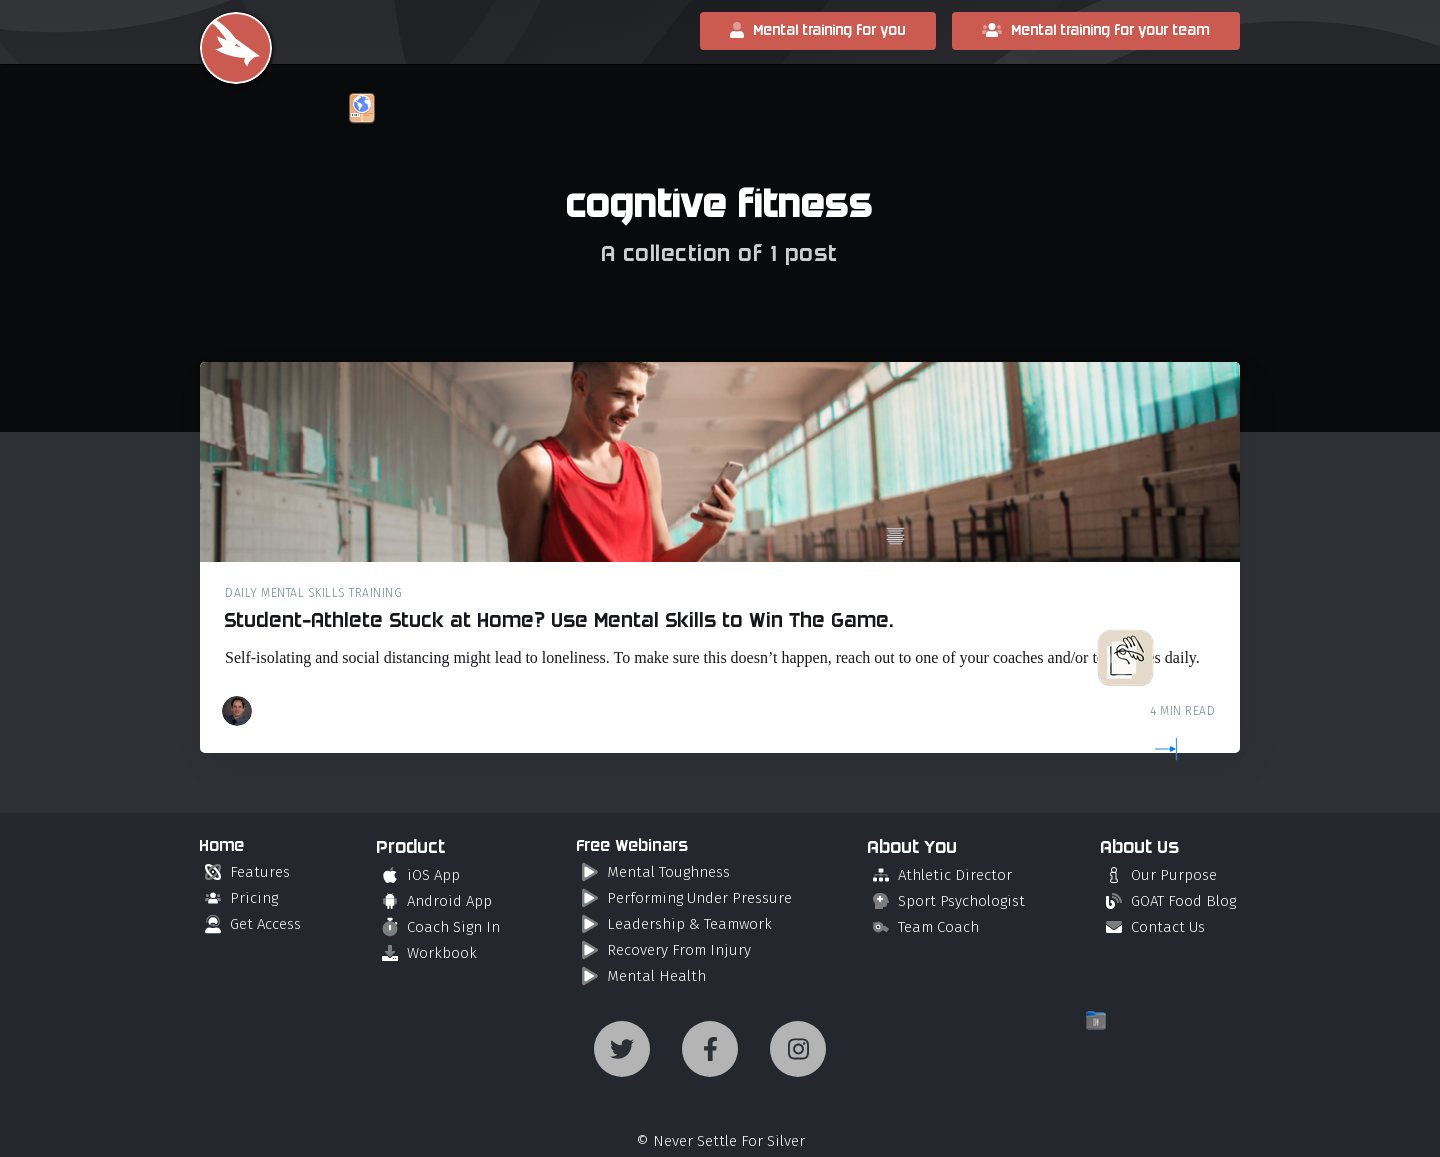 The image size is (1440, 1157). I want to click on open Claude Notes app, so click(1125, 657).